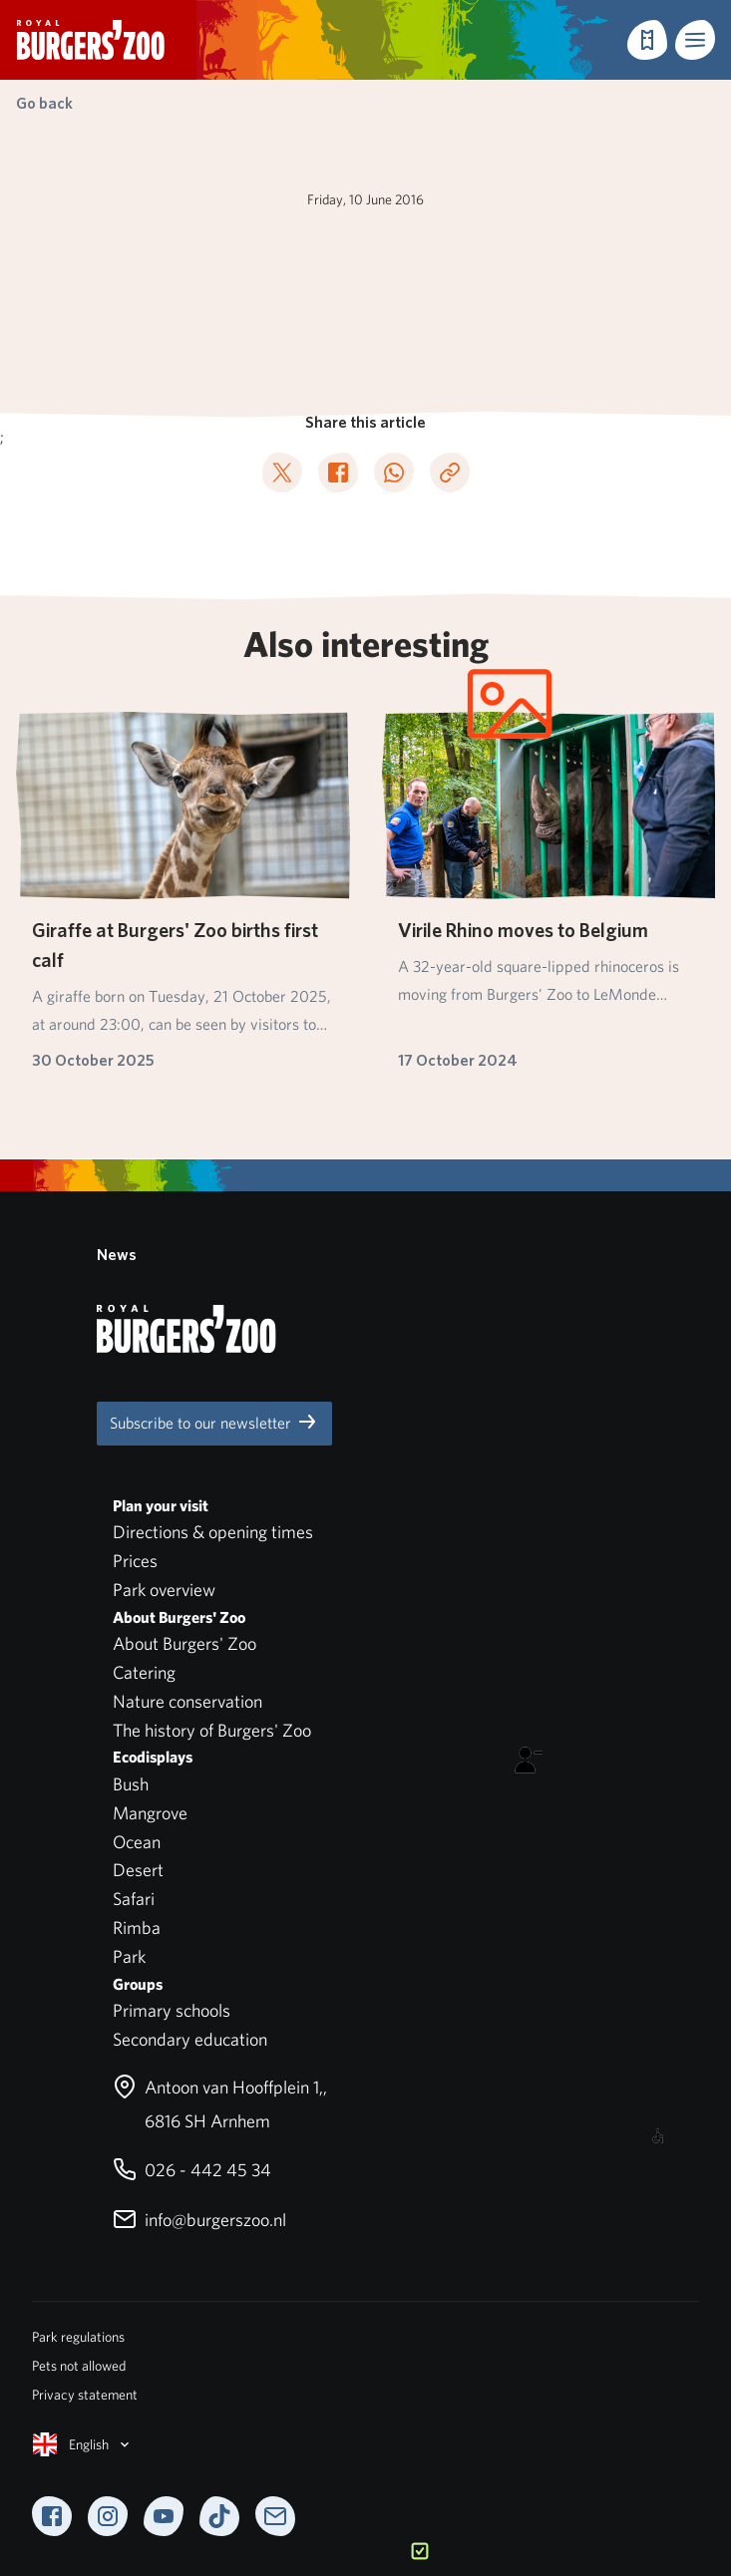 This screenshot has width=731, height=2576. What do you see at coordinates (657, 2135) in the screenshot?
I see `indicates wheelchair accessibility` at bounding box center [657, 2135].